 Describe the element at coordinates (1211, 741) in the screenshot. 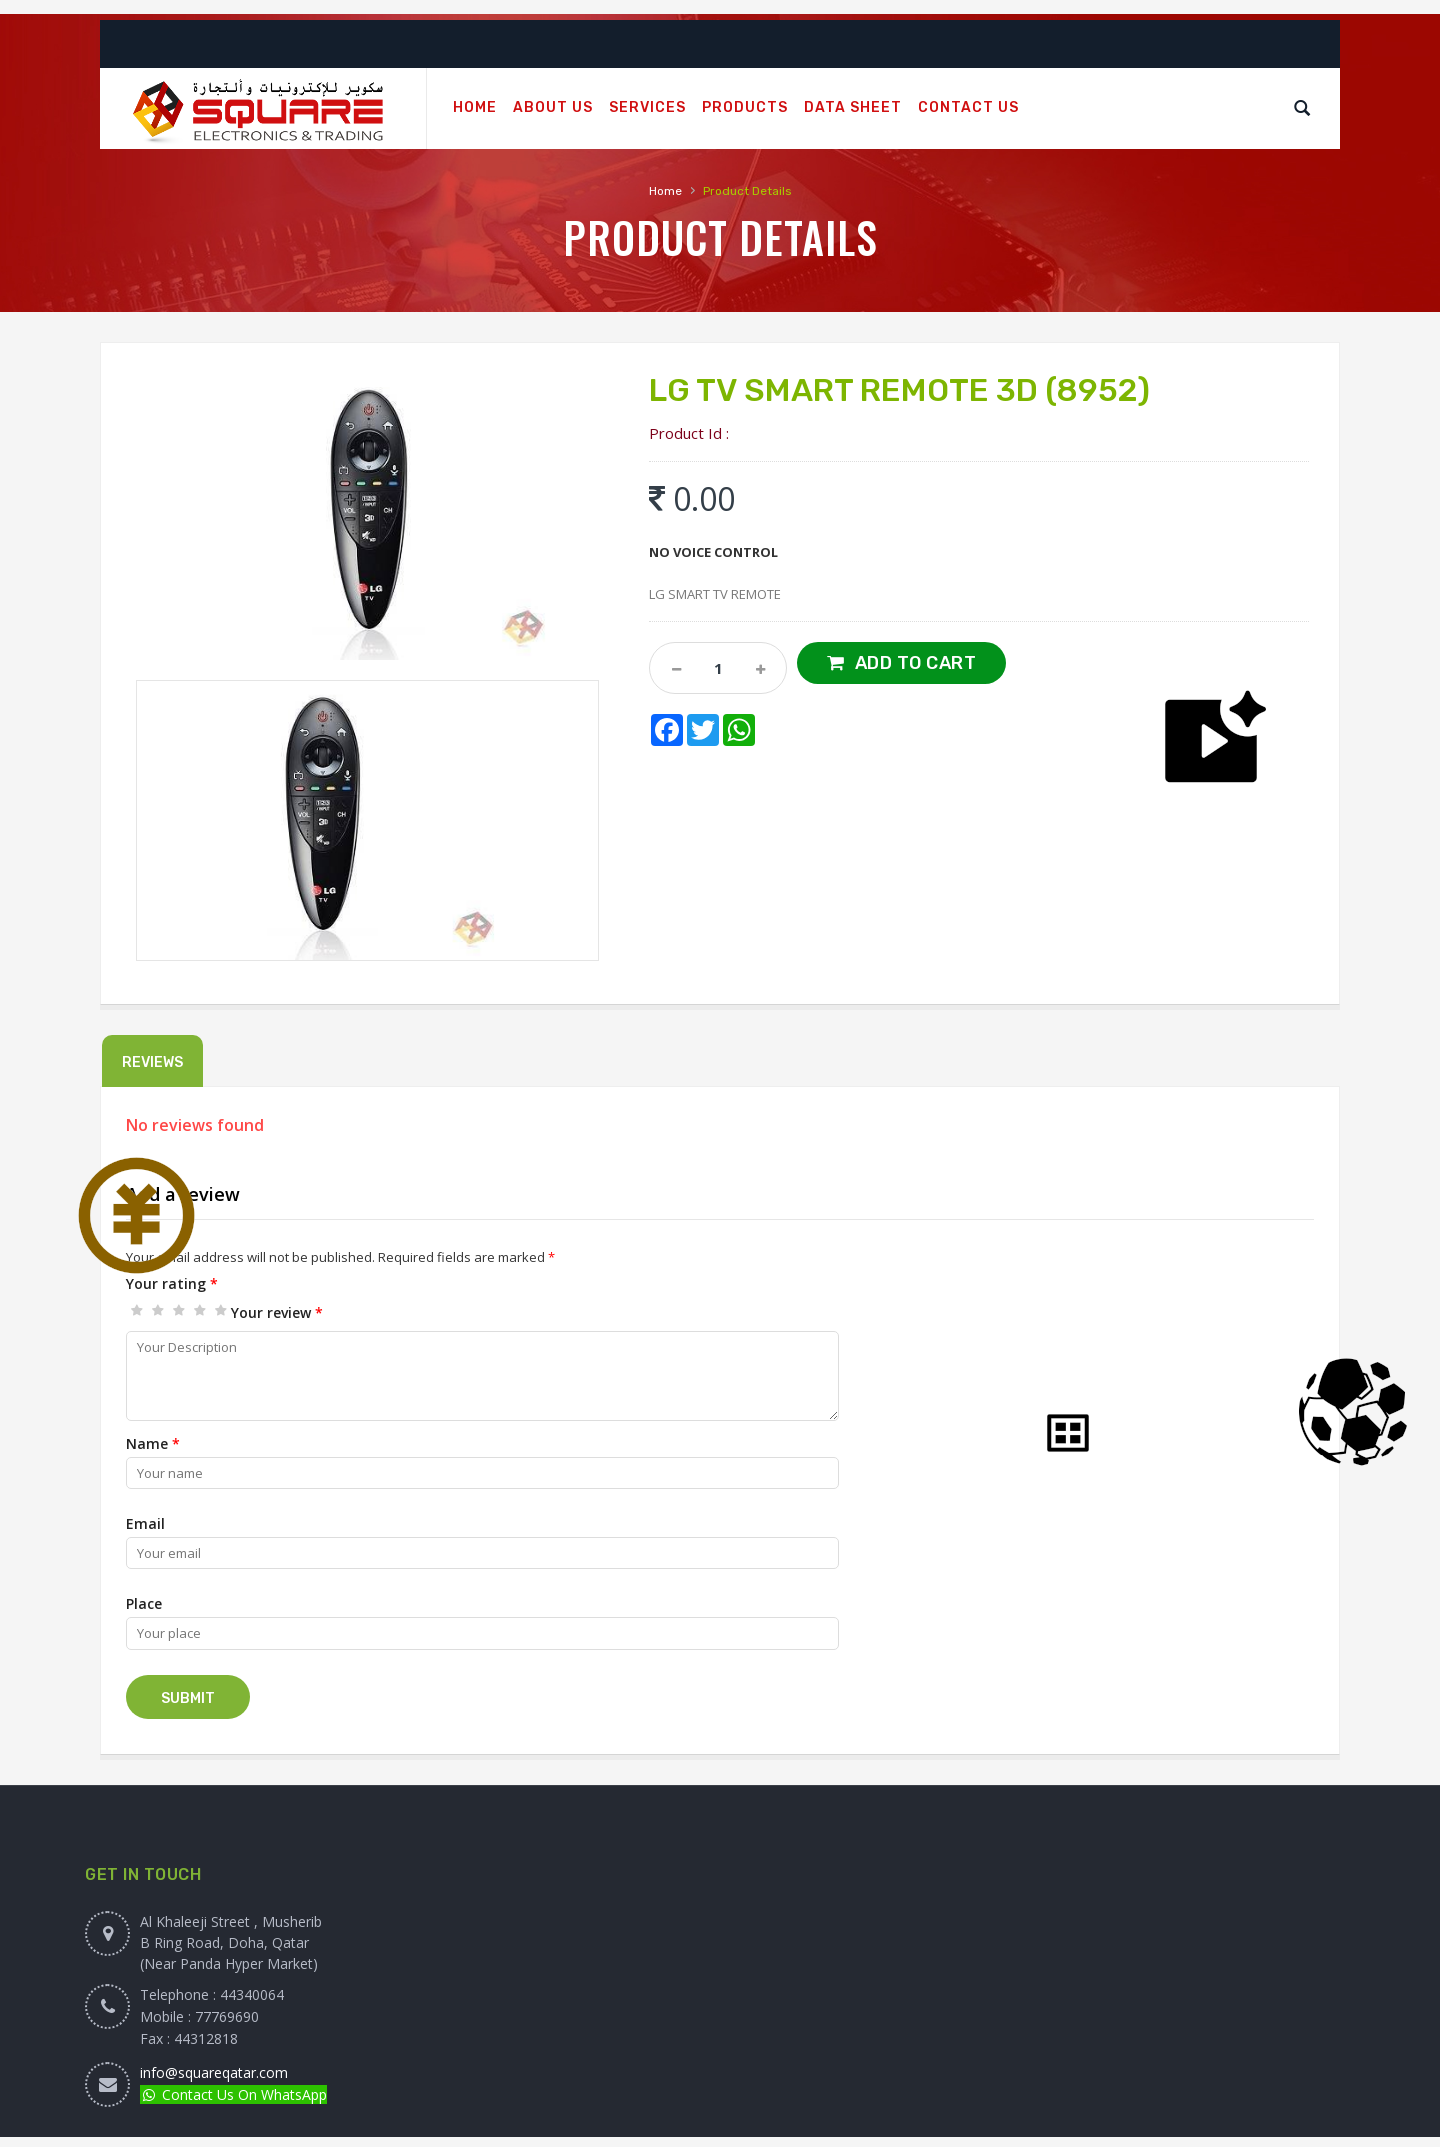

I see `access AI-powered video features` at that location.